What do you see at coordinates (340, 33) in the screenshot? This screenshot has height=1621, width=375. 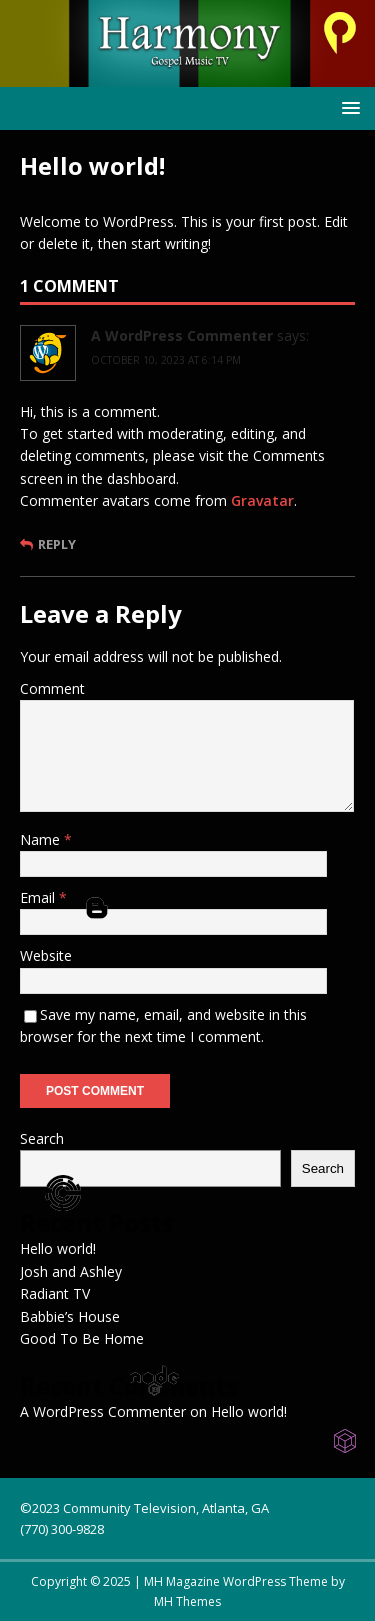 I see `player.me logo` at bounding box center [340, 33].